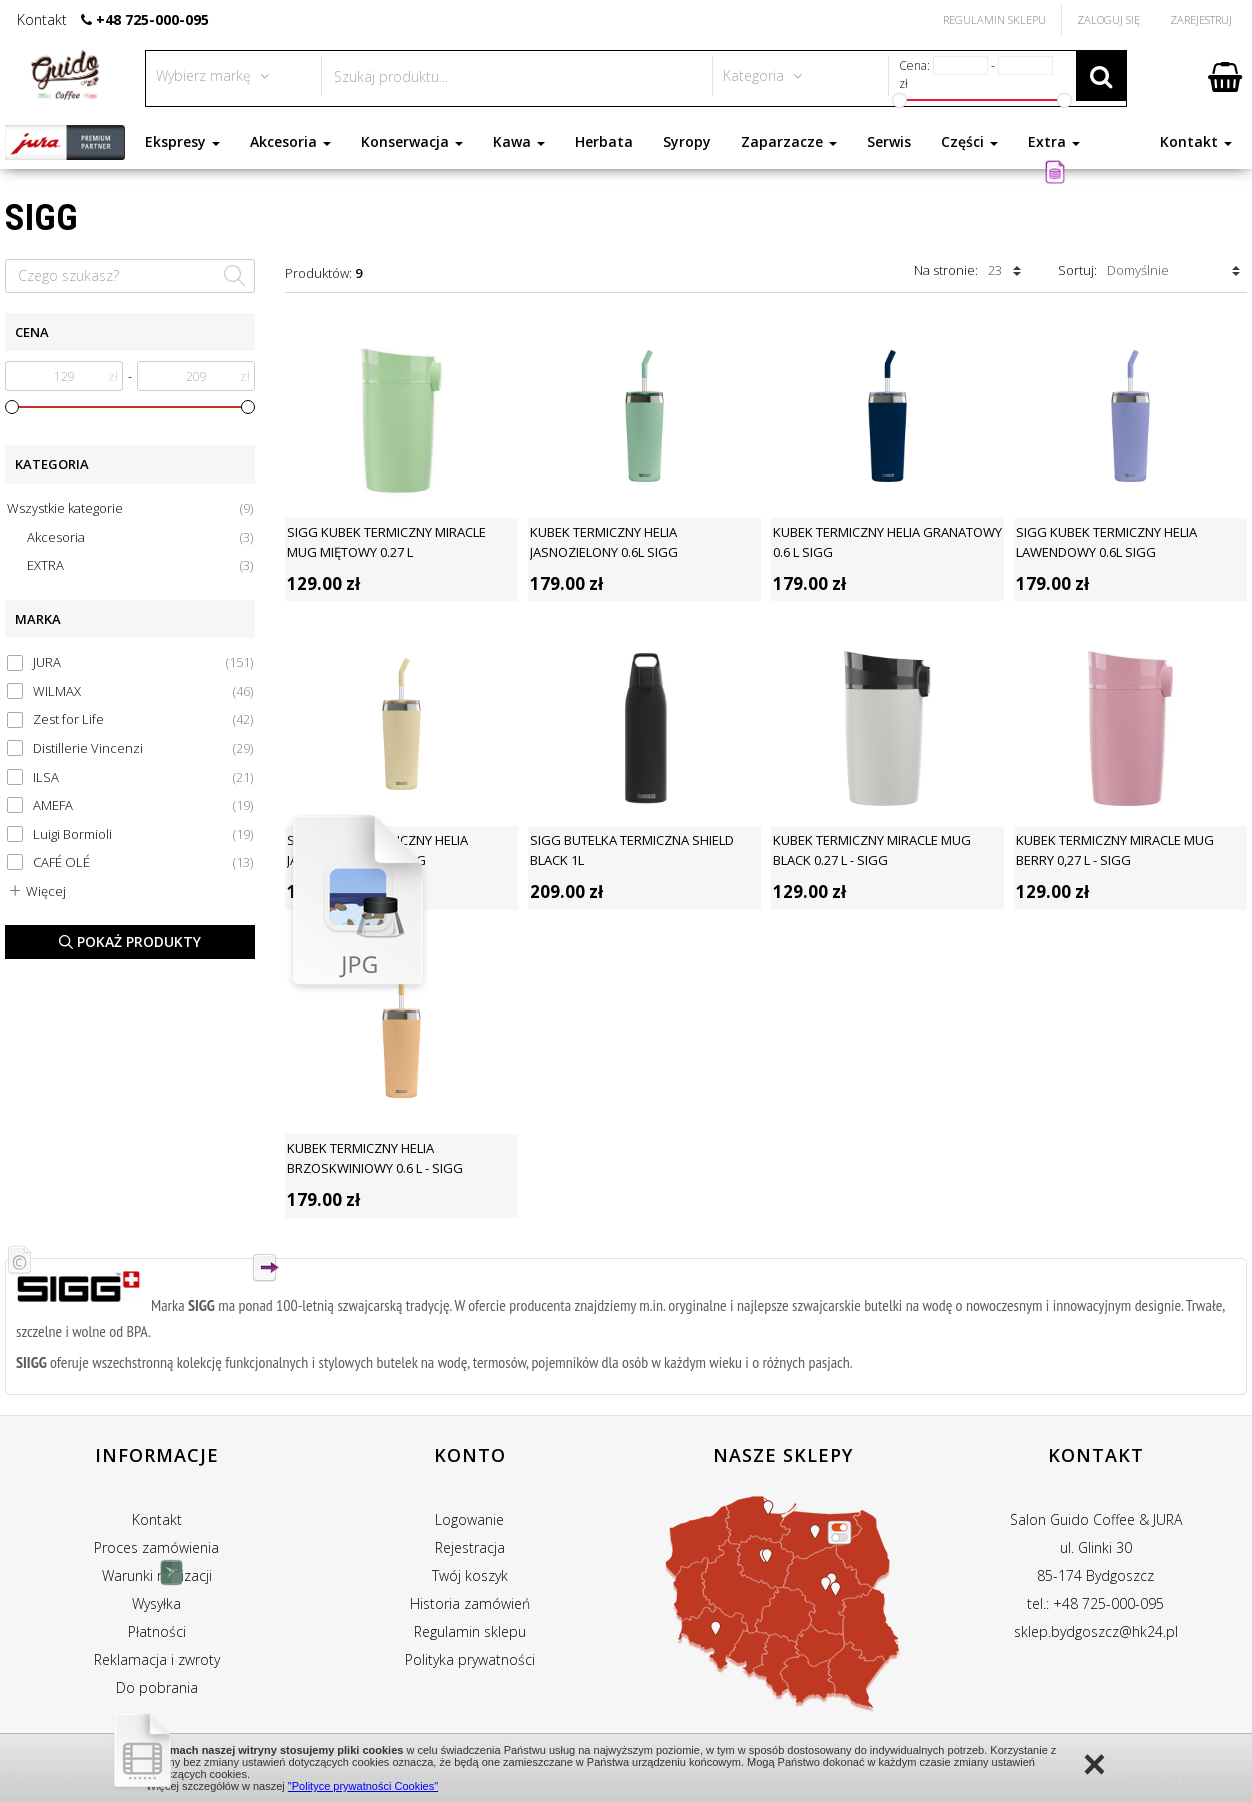 The image size is (1252, 1802). Describe the element at coordinates (1055, 172) in the screenshot. I see `open a database file` at that location.